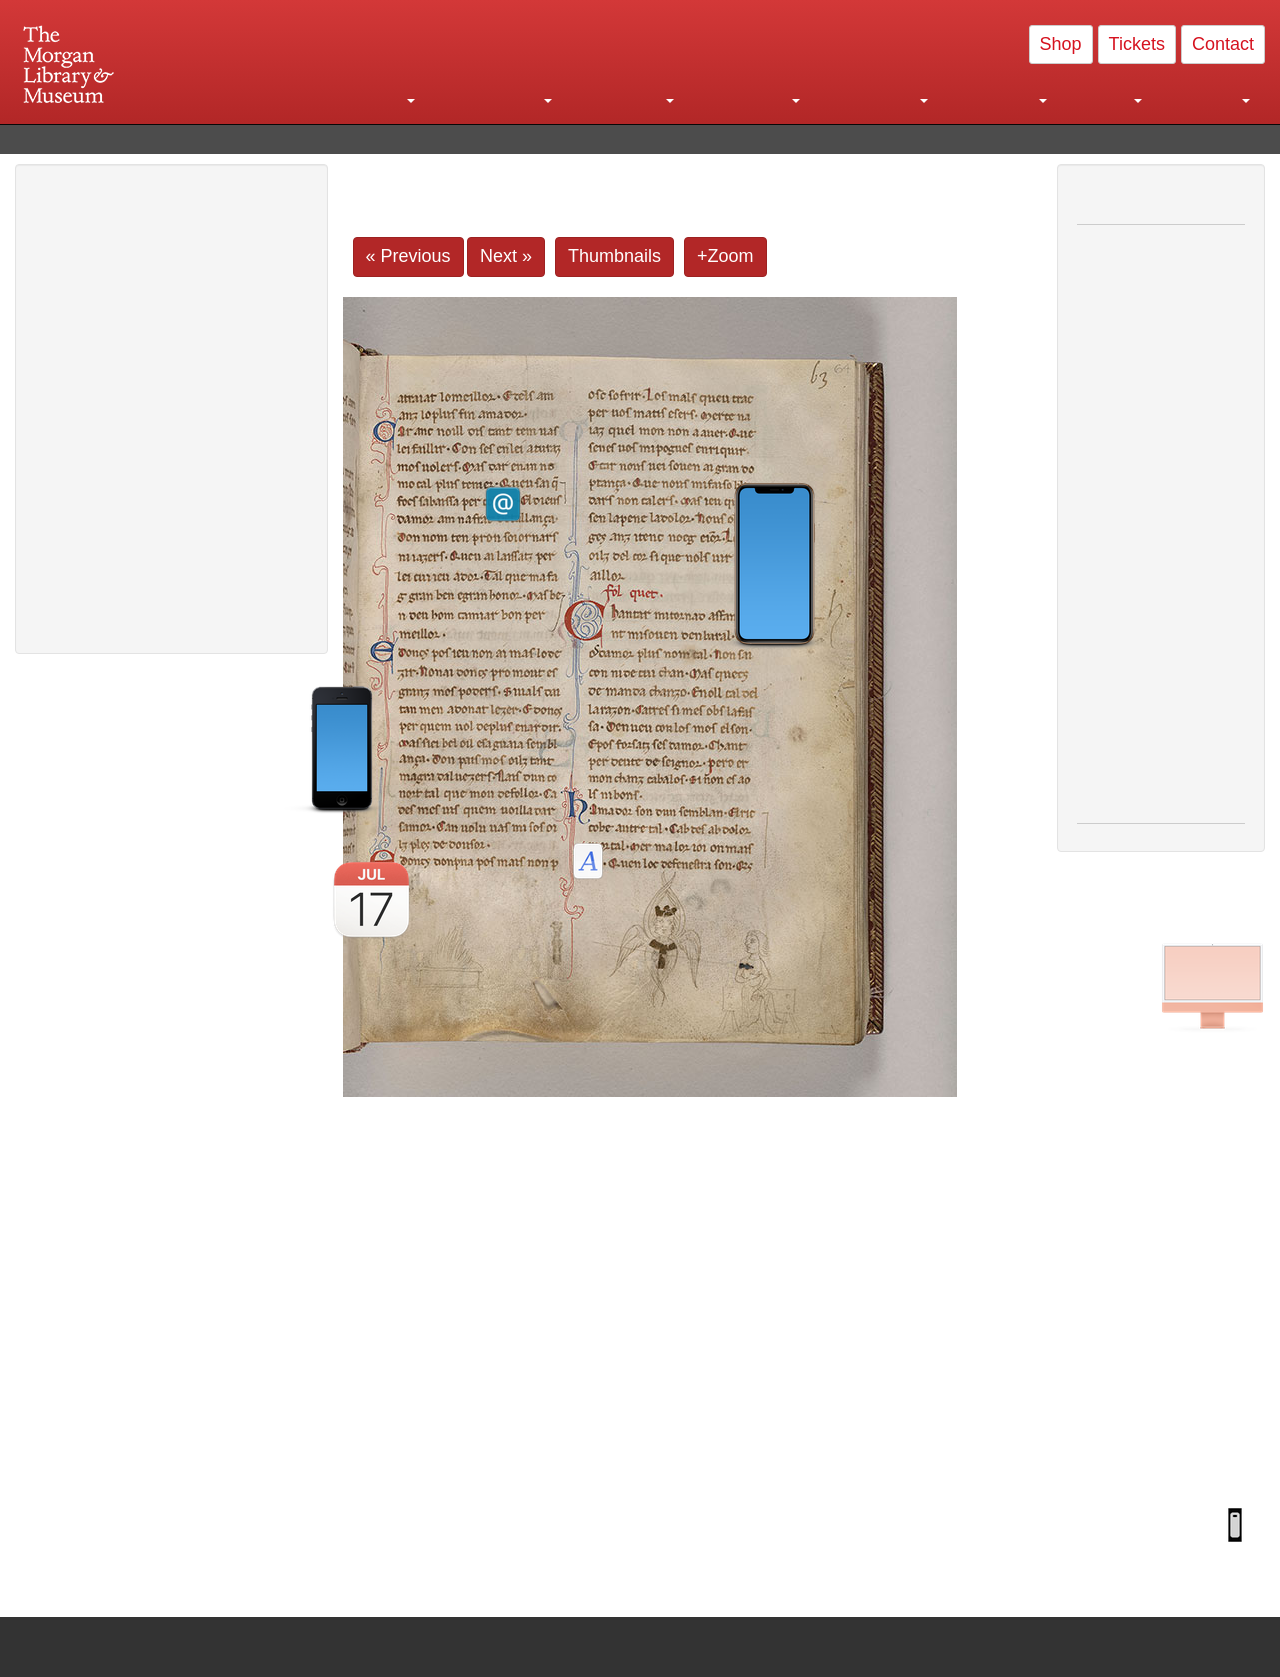  Describe the element at coordinates (371, 899) in the screenshot. I see `open calendar app` at that location.